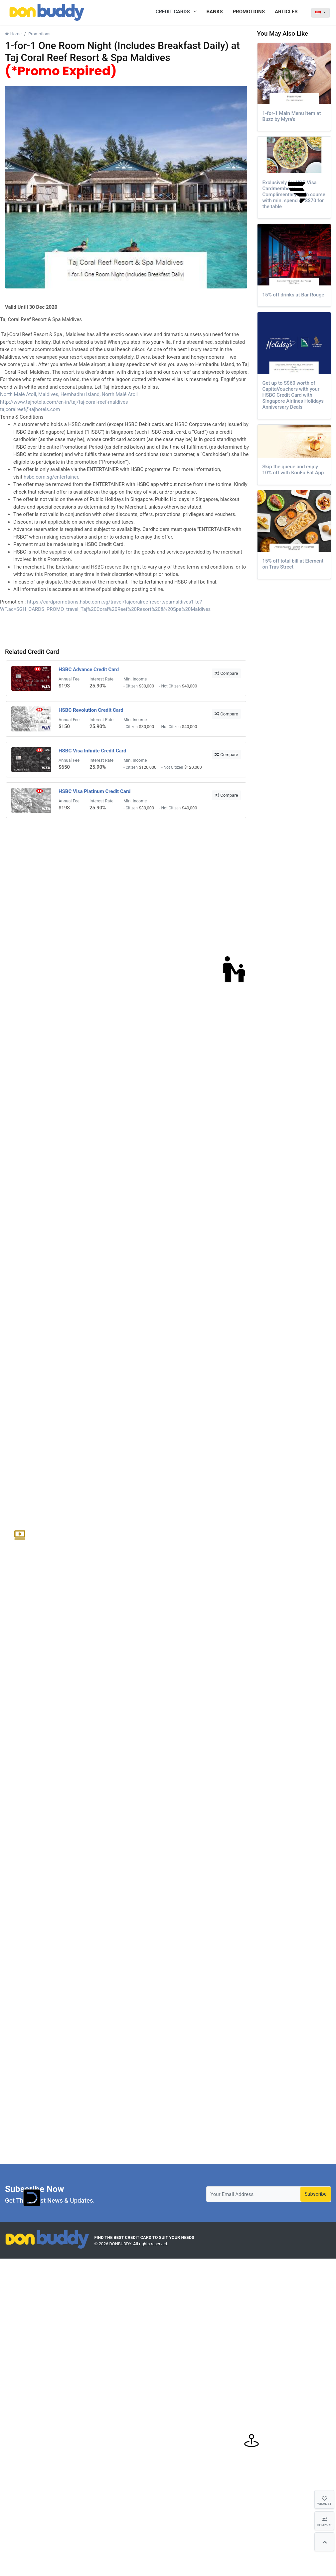  What do you see at coordinates (32, 2198) in the screenshot?
I see `indicates a superset relationship in mathematical notation` at bounding box center [32, 2198].